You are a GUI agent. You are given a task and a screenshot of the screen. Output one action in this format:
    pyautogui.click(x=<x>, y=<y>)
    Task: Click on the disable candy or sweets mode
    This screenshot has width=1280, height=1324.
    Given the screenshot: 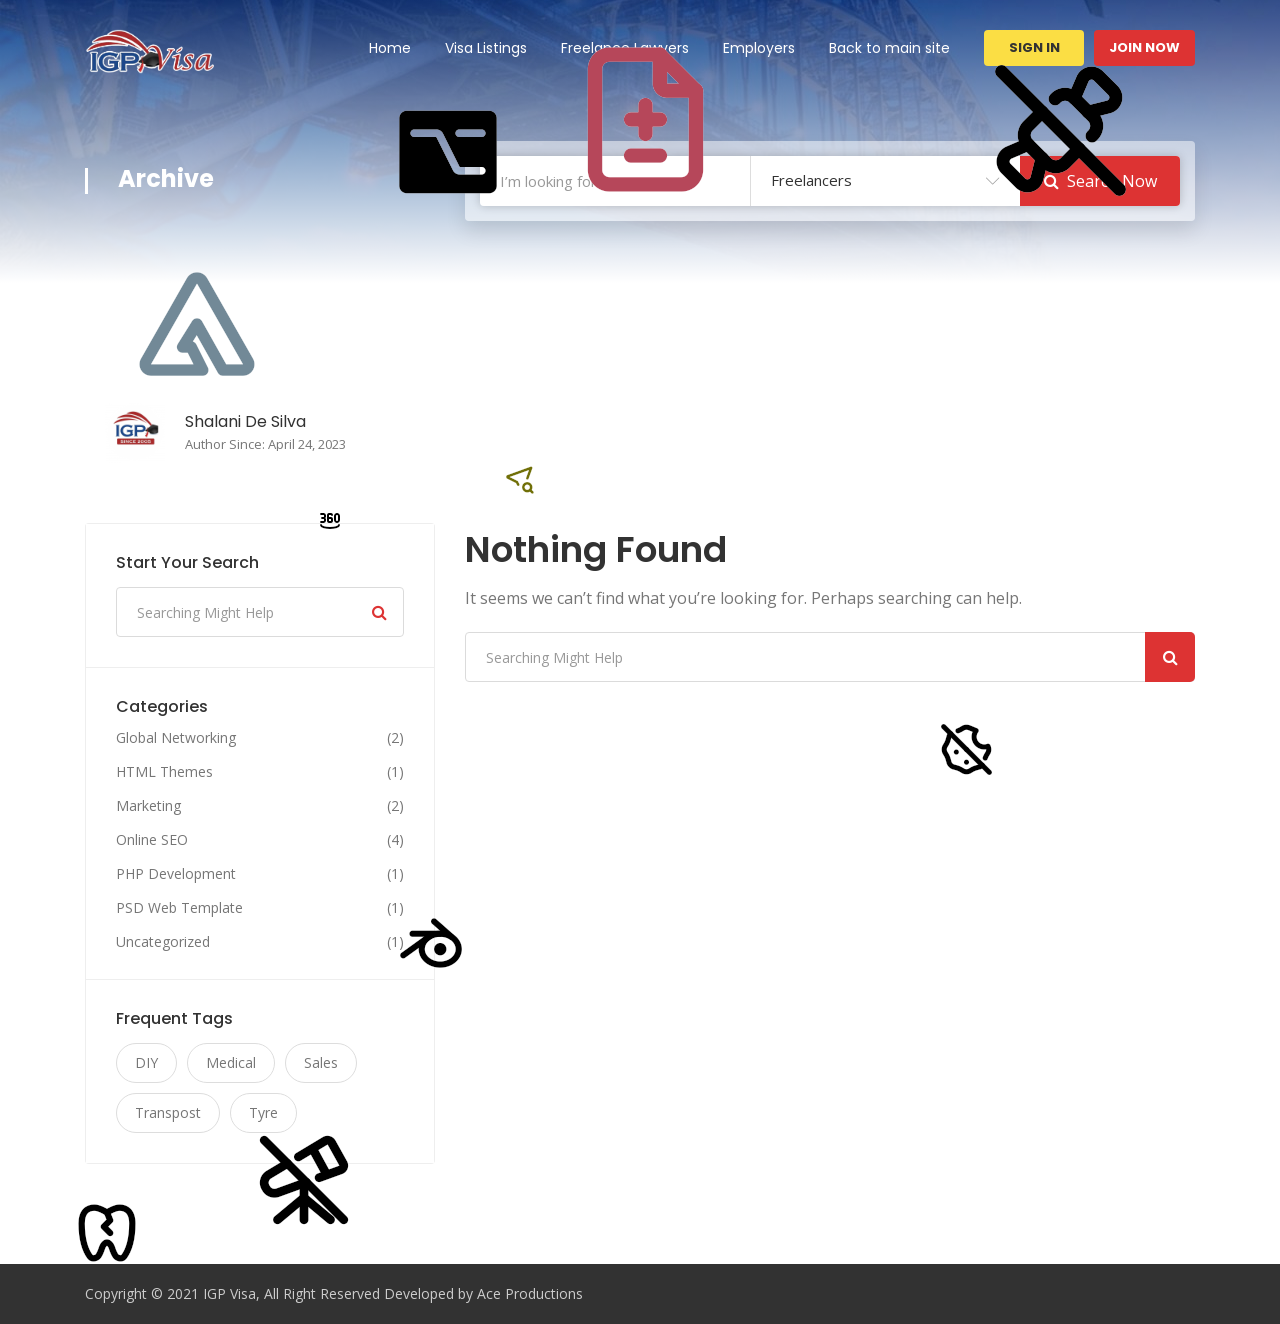 What is the action you would take?
    pyautogui.click(x=1060, y=130)
    